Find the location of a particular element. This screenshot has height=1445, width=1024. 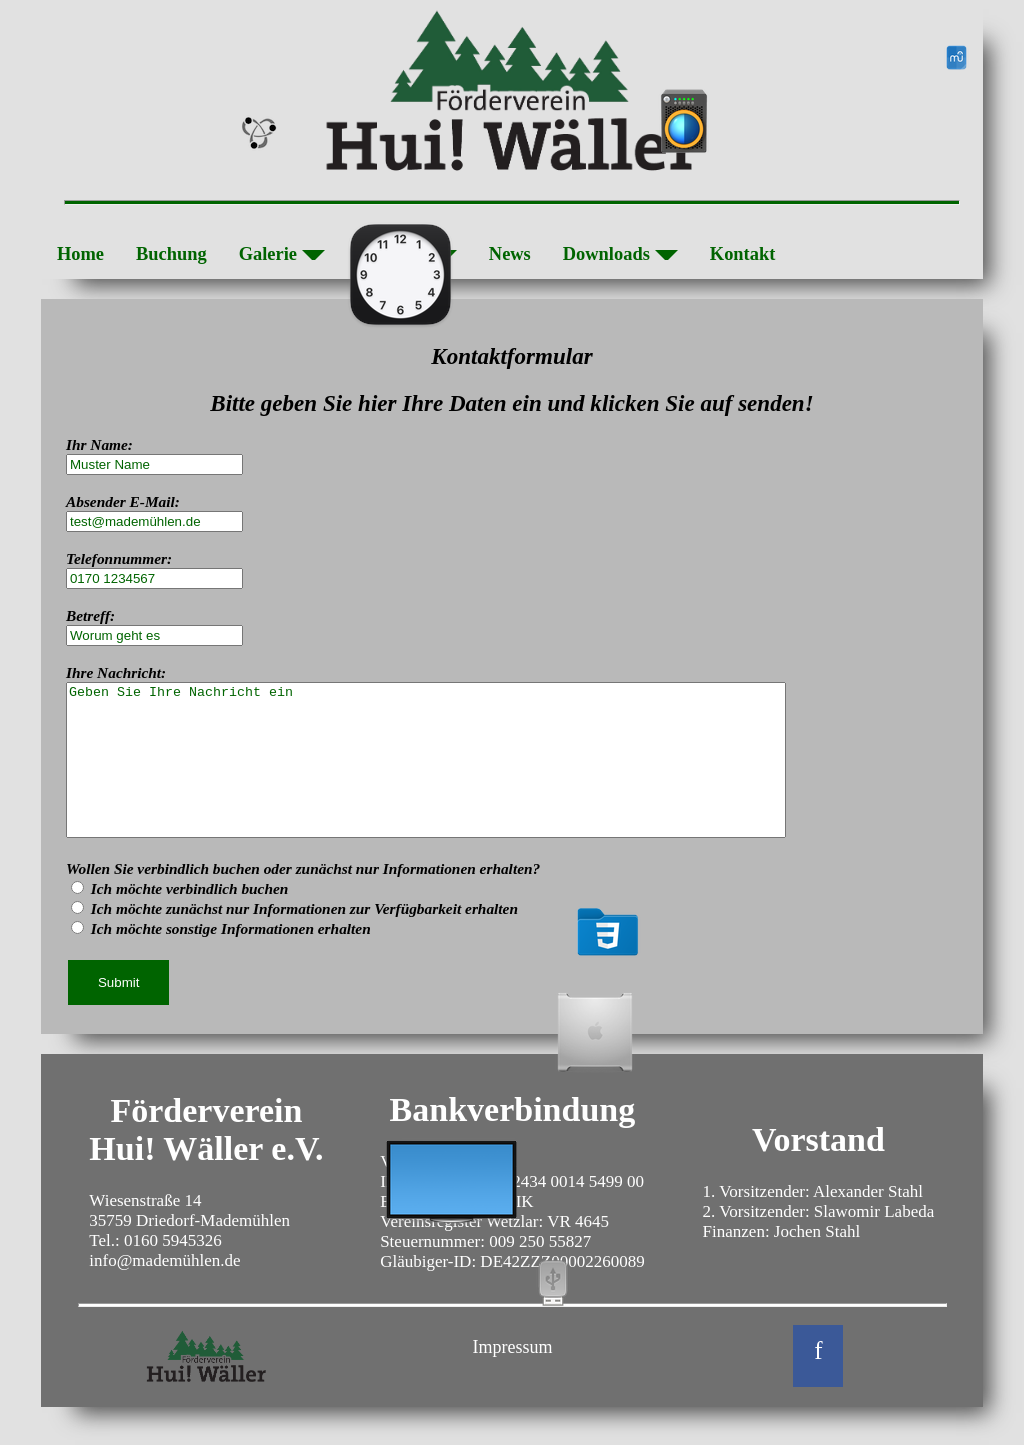

access connected USB drive is located at coordinates (553, 1283).